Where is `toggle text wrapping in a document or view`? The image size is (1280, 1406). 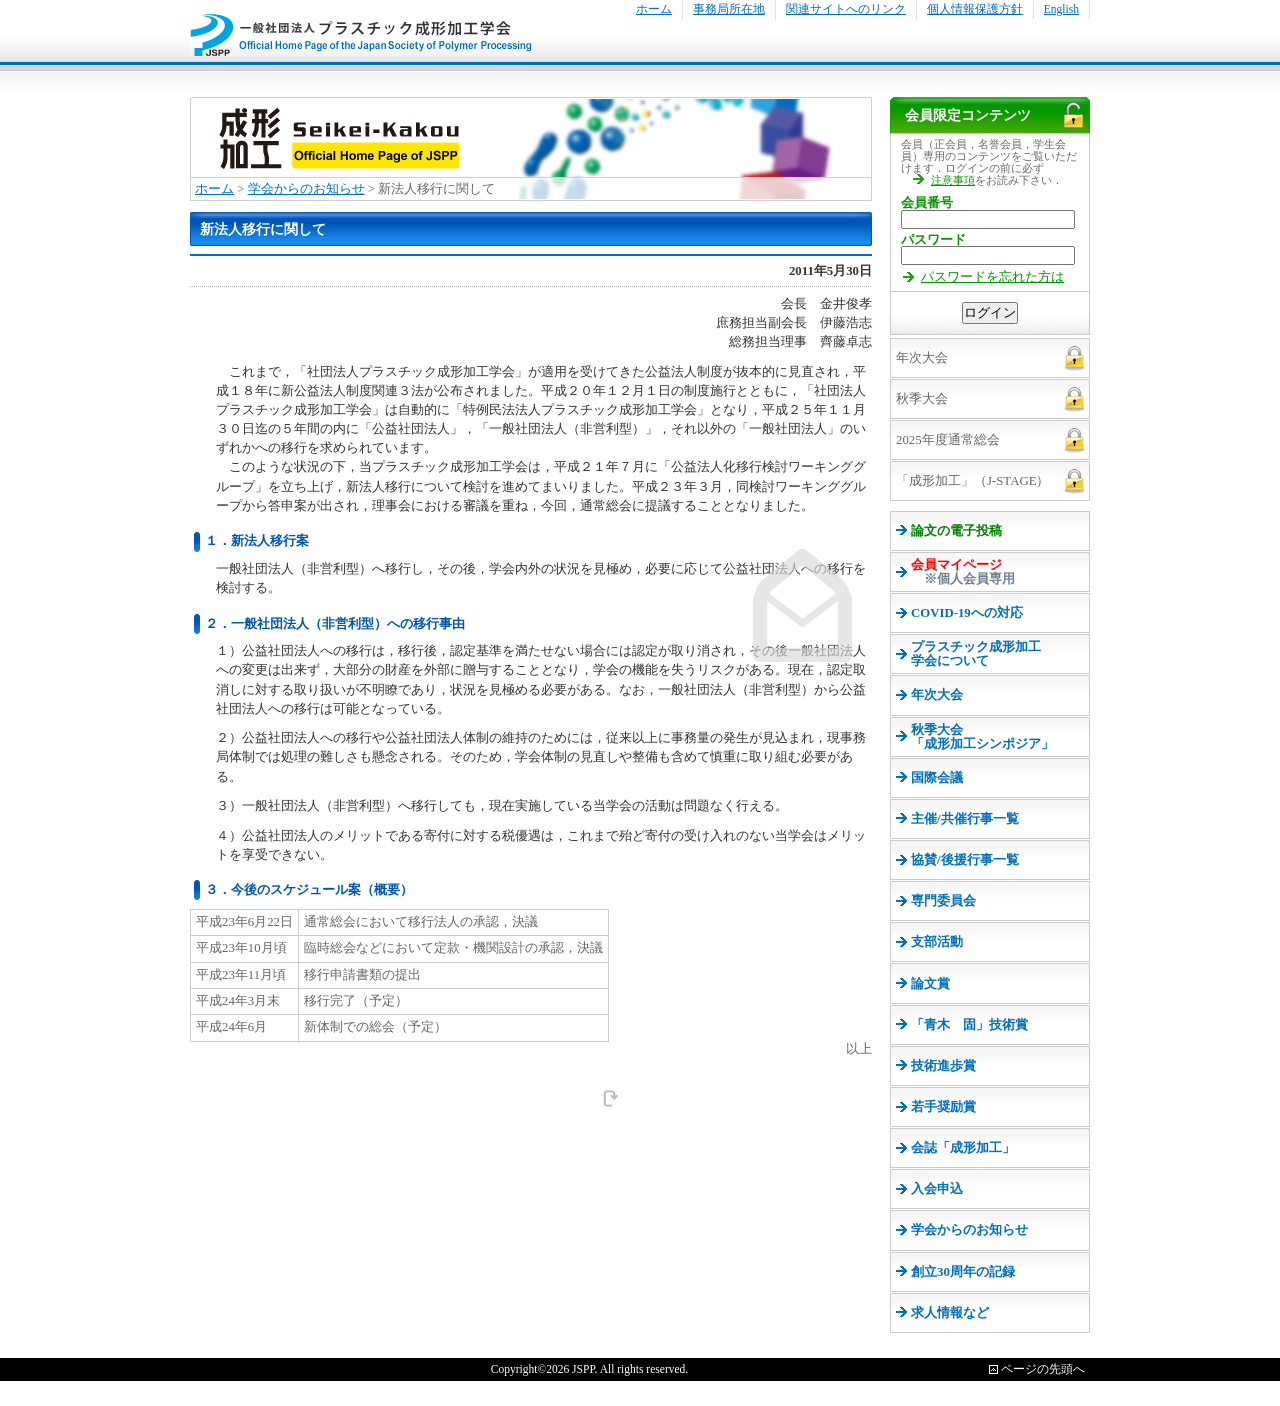 toggle text wrapping in a document or view is located at coordinates (609, 1098).